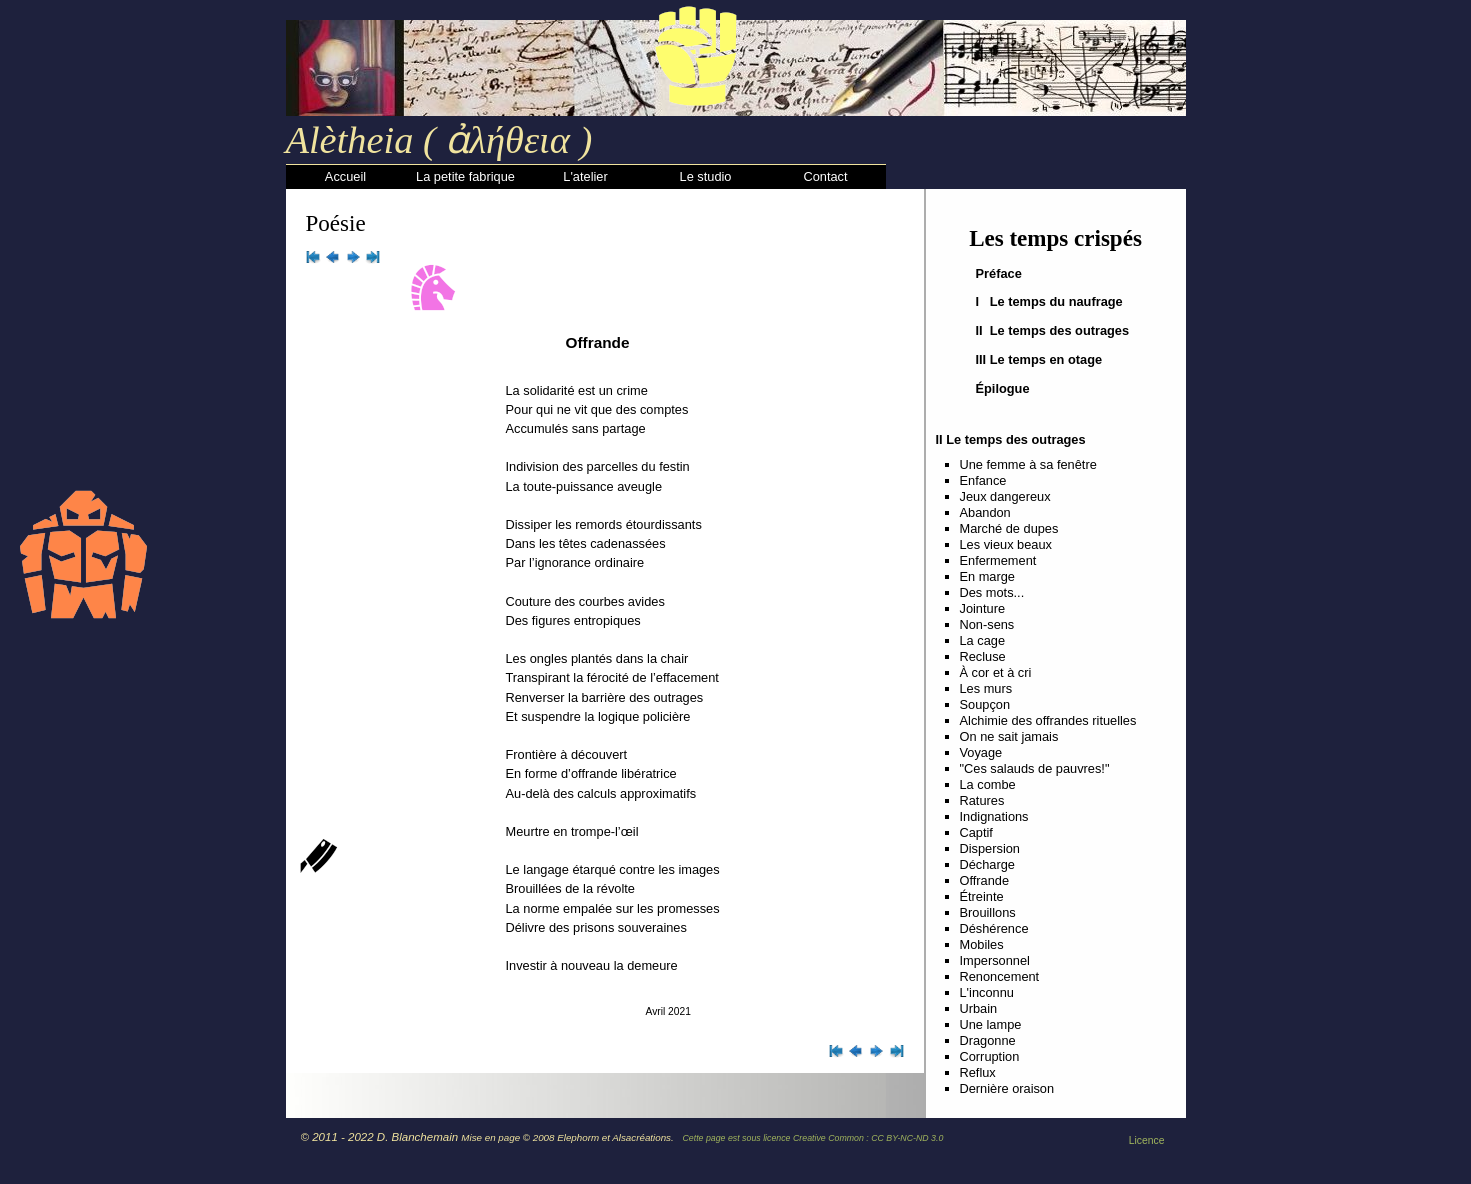 The height and width of the screenshot is (1184, 1471). Describe the element at coordinates (83, 554) in the screenshot. I see `summon or deploy a rock golem unit` at that location.